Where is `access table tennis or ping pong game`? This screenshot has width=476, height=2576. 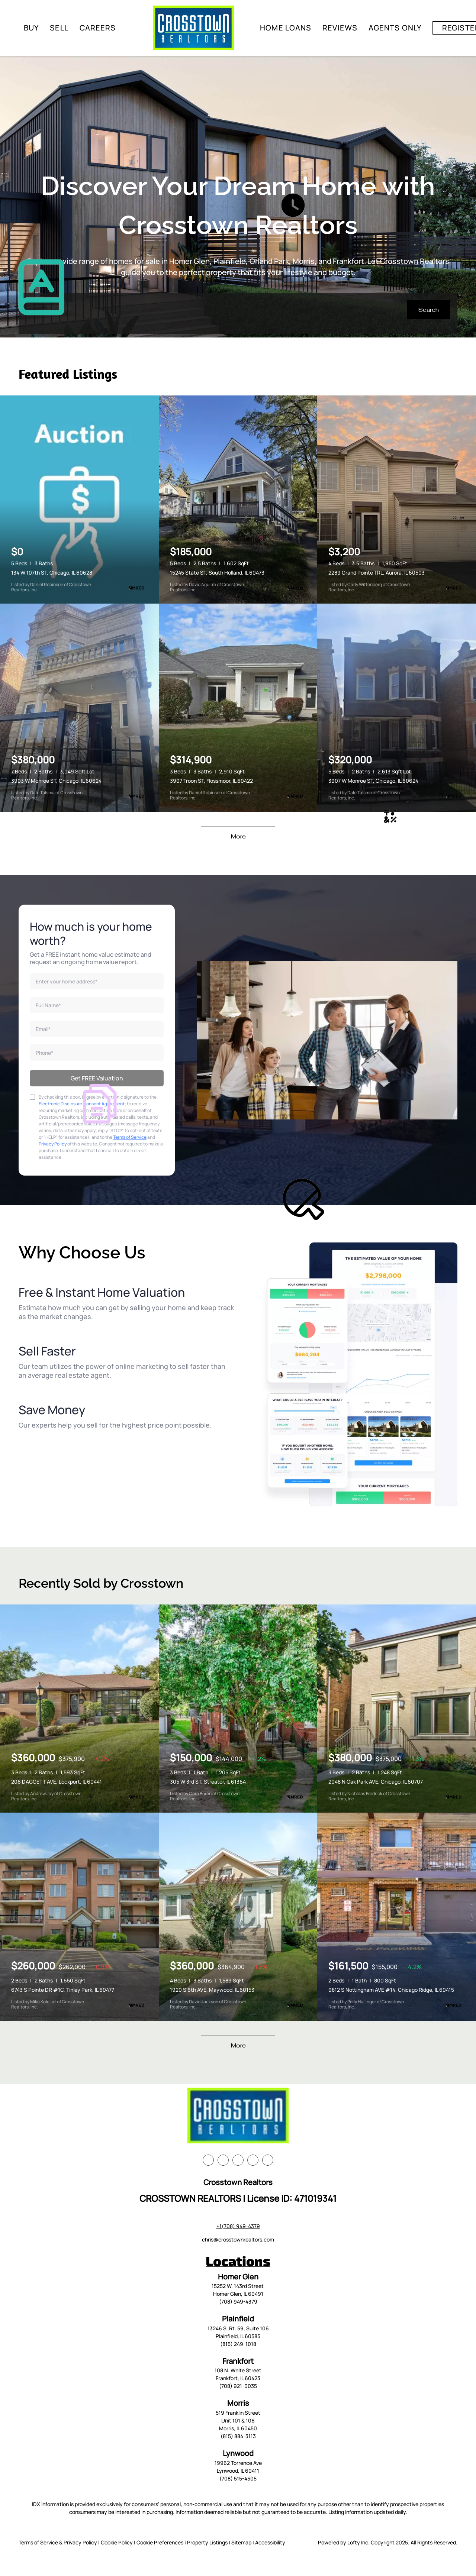 access table tennis or ping pong game is located at coordinates (303, 1199).